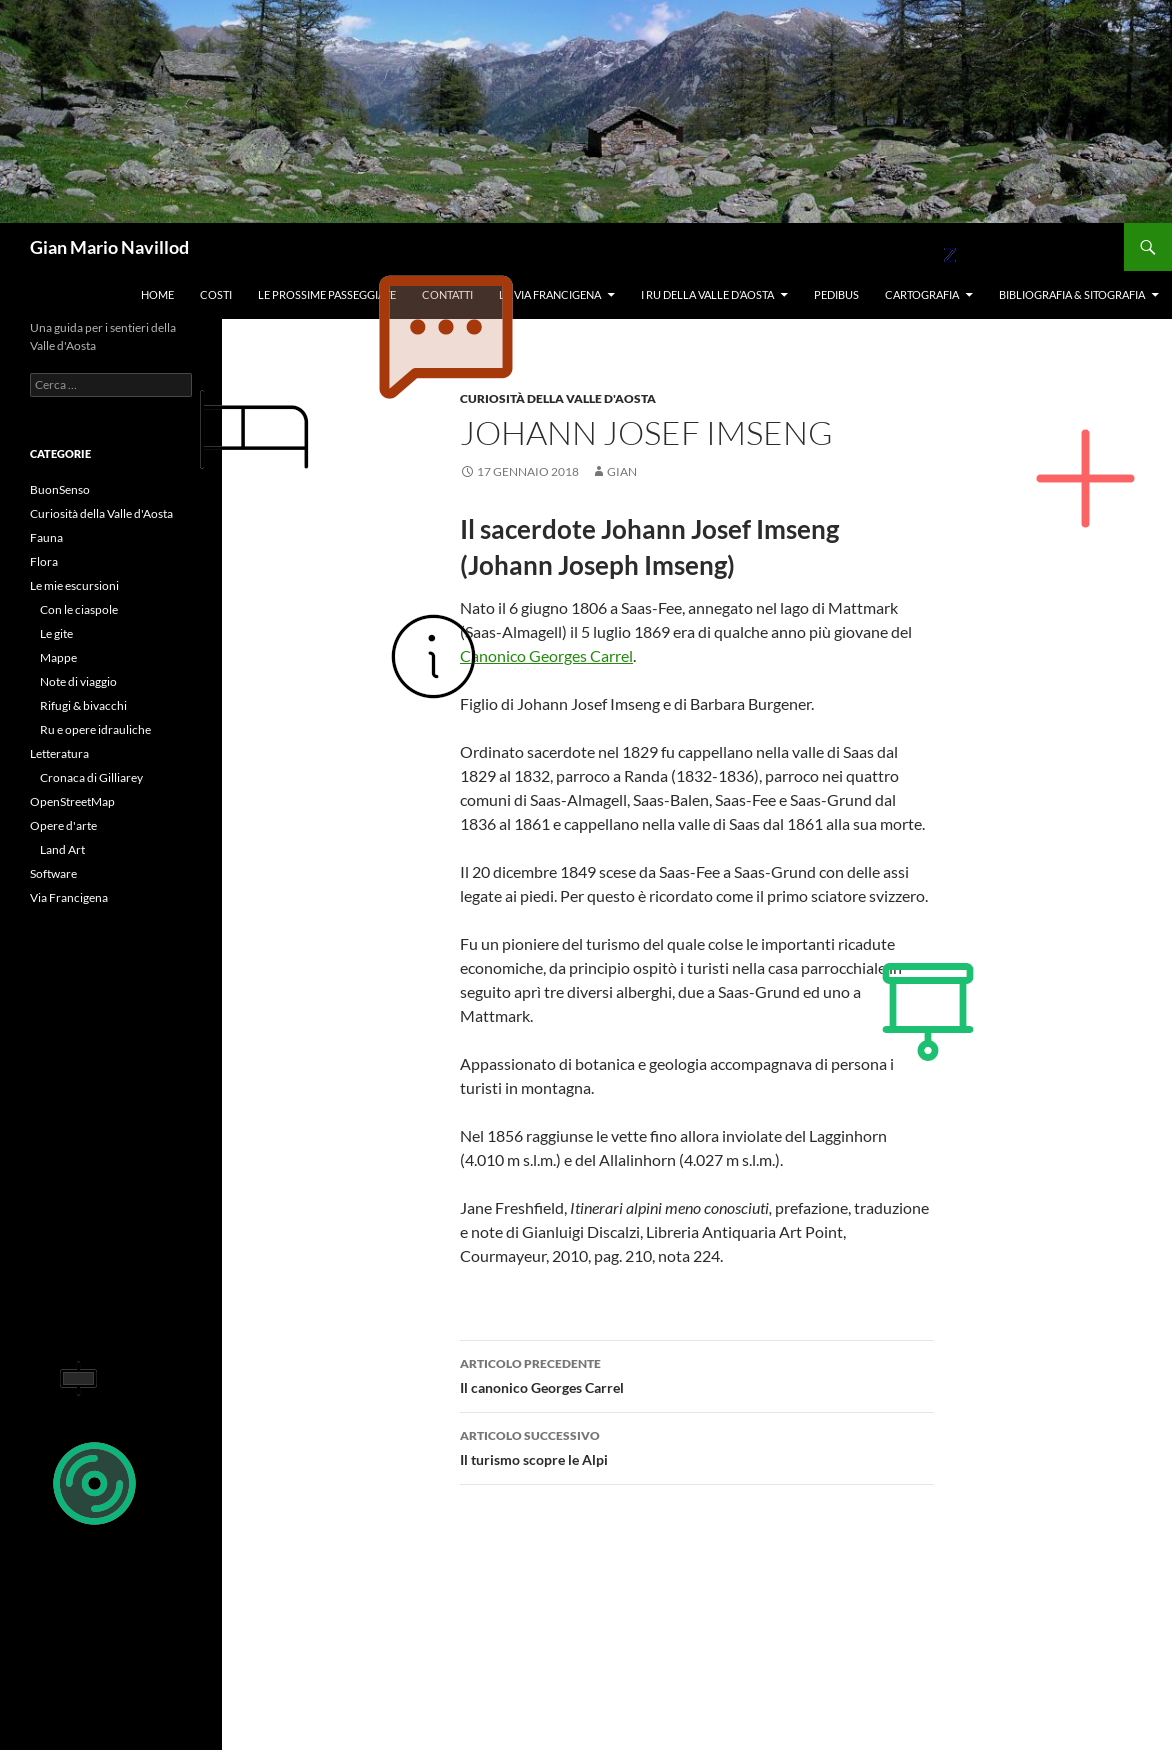 The width and height of the screenshot is (1172, 1750). What do you see at coordinates (928, 1005) in the screenshot?
I see `start a presentation` at bounding box center [928, 1005].